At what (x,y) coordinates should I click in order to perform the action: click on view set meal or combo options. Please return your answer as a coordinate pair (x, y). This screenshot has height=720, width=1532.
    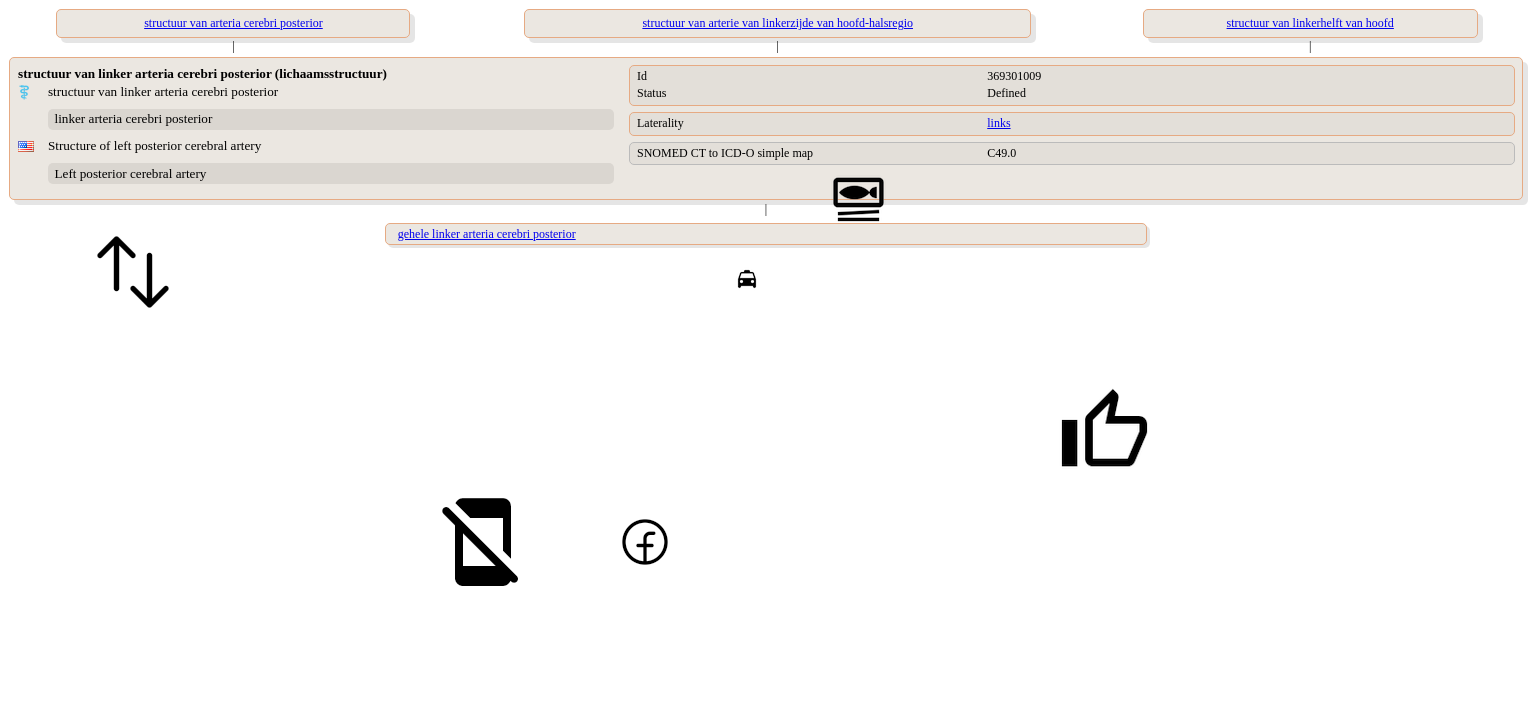
    Looking at the image, I should click on (858, 200).